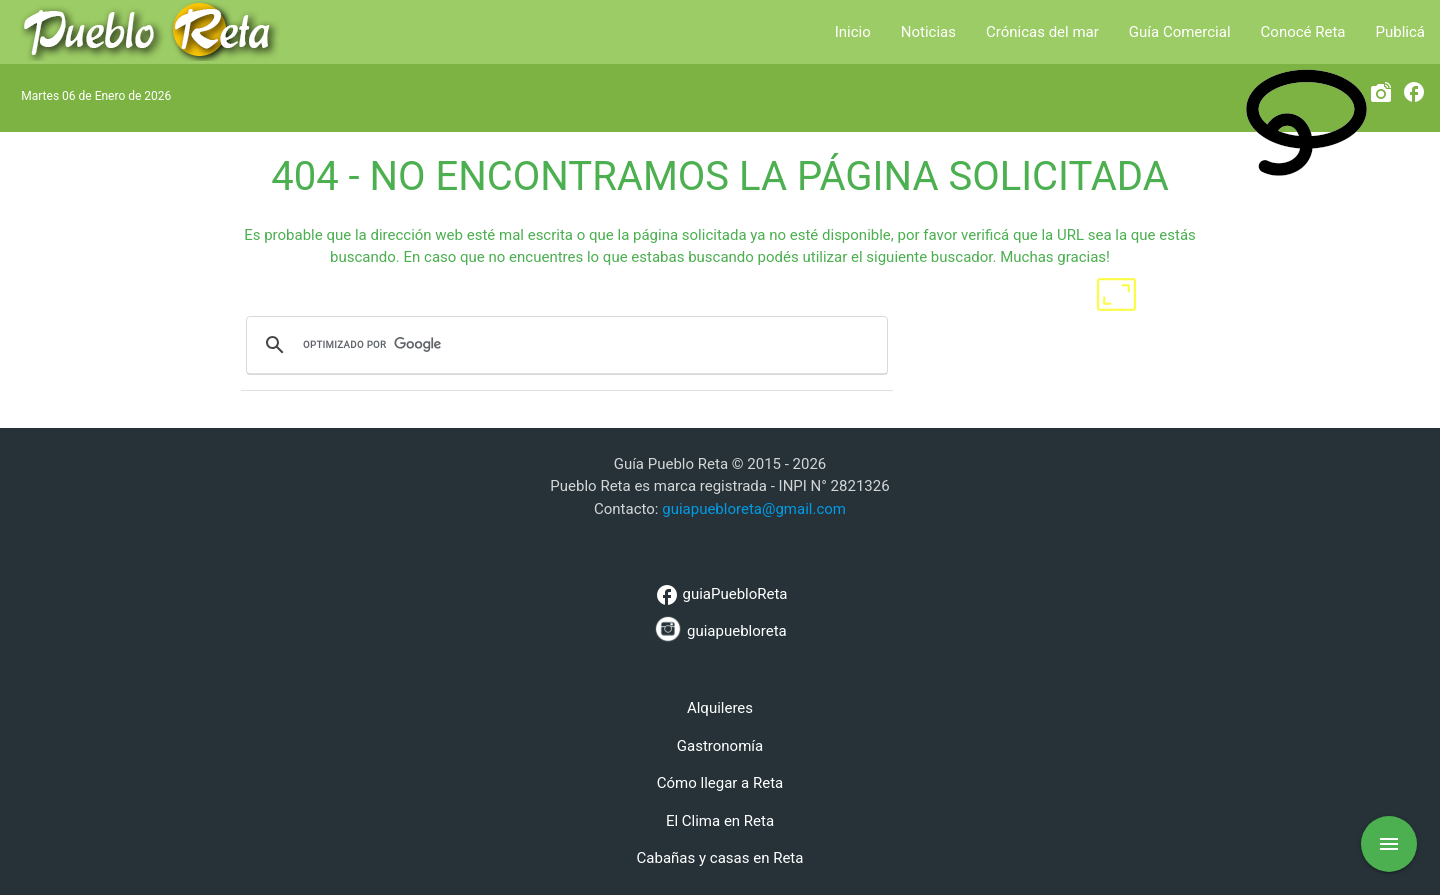  Describe the element at coordinates (1306, 117) in the screenshot. I see `freehand selection tool` at that location.